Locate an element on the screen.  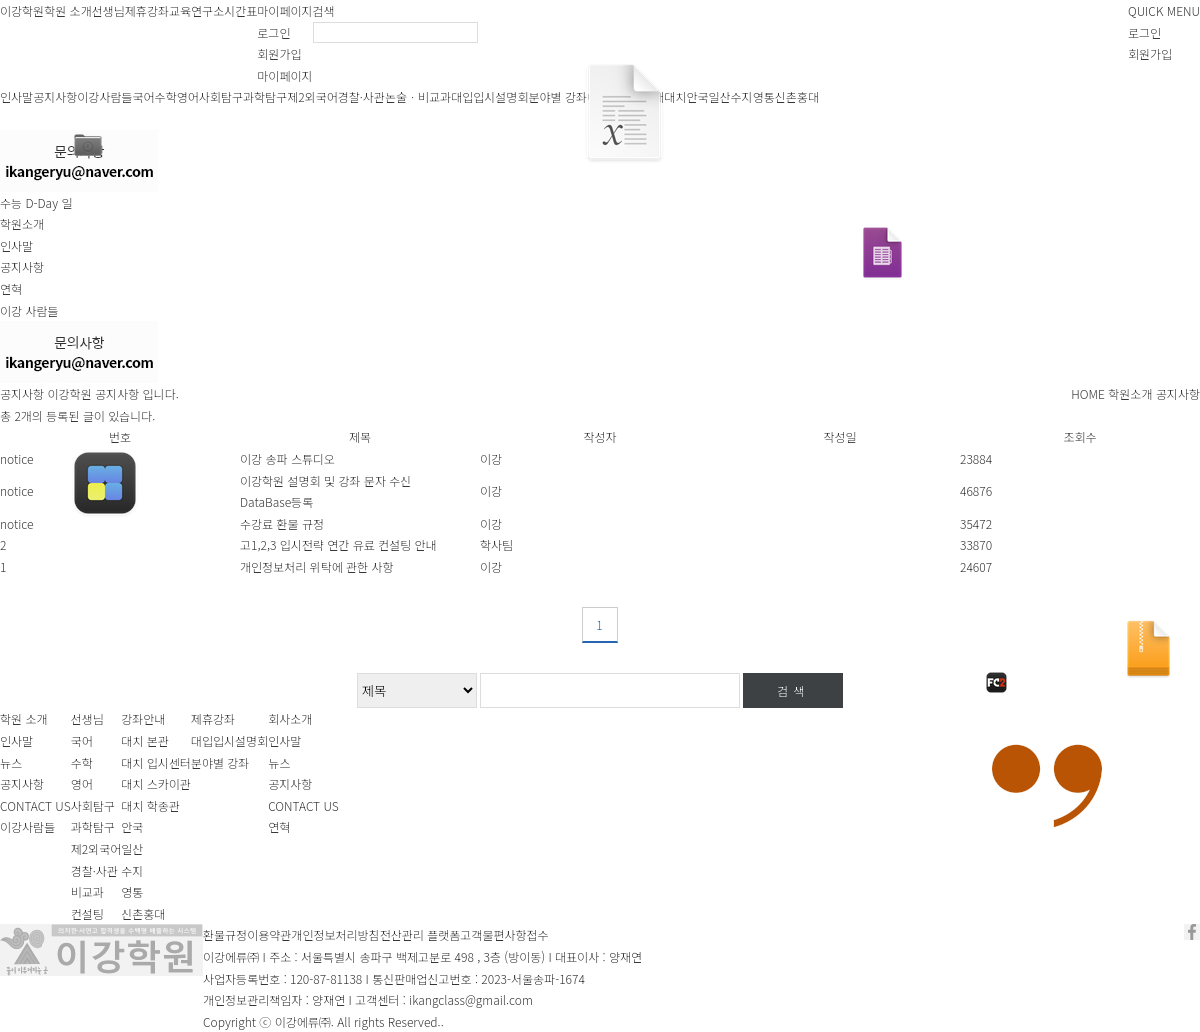
a compressed package or archive file is located at coordinates (1148, 649).